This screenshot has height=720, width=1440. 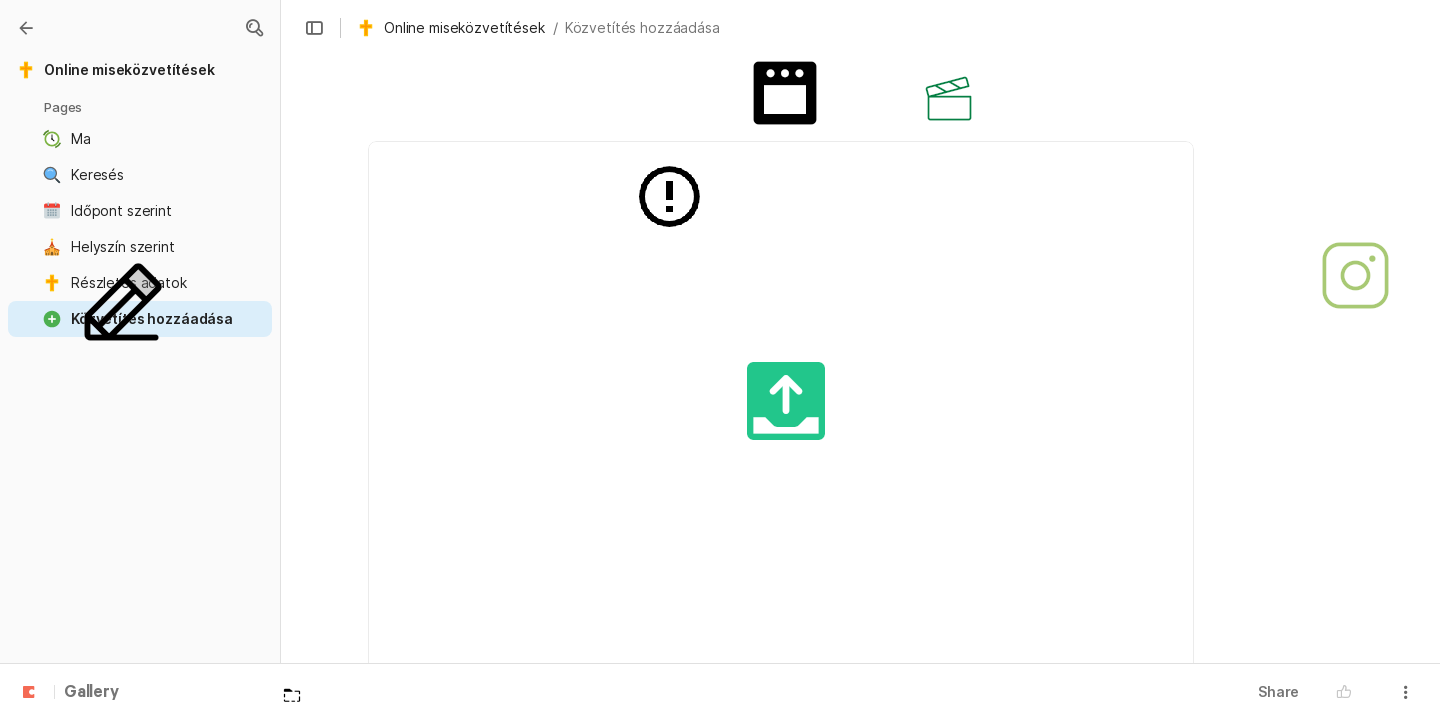 What do you see at coordinates (785, 93) in the screenshot?
I see `access oven or cooking controls` at bounding box center [785, 93].